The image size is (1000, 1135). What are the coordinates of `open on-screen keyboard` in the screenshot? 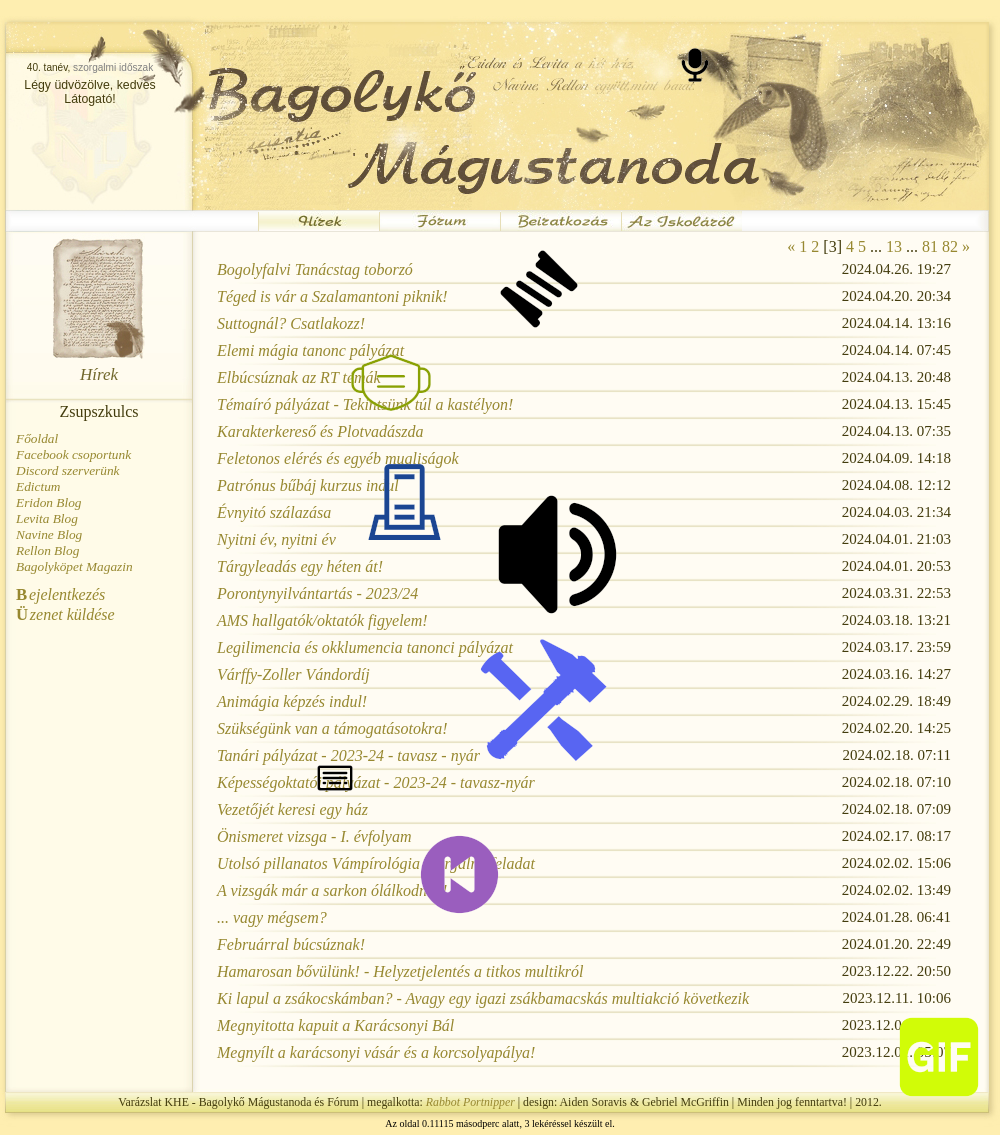 It's located at (335, 778).